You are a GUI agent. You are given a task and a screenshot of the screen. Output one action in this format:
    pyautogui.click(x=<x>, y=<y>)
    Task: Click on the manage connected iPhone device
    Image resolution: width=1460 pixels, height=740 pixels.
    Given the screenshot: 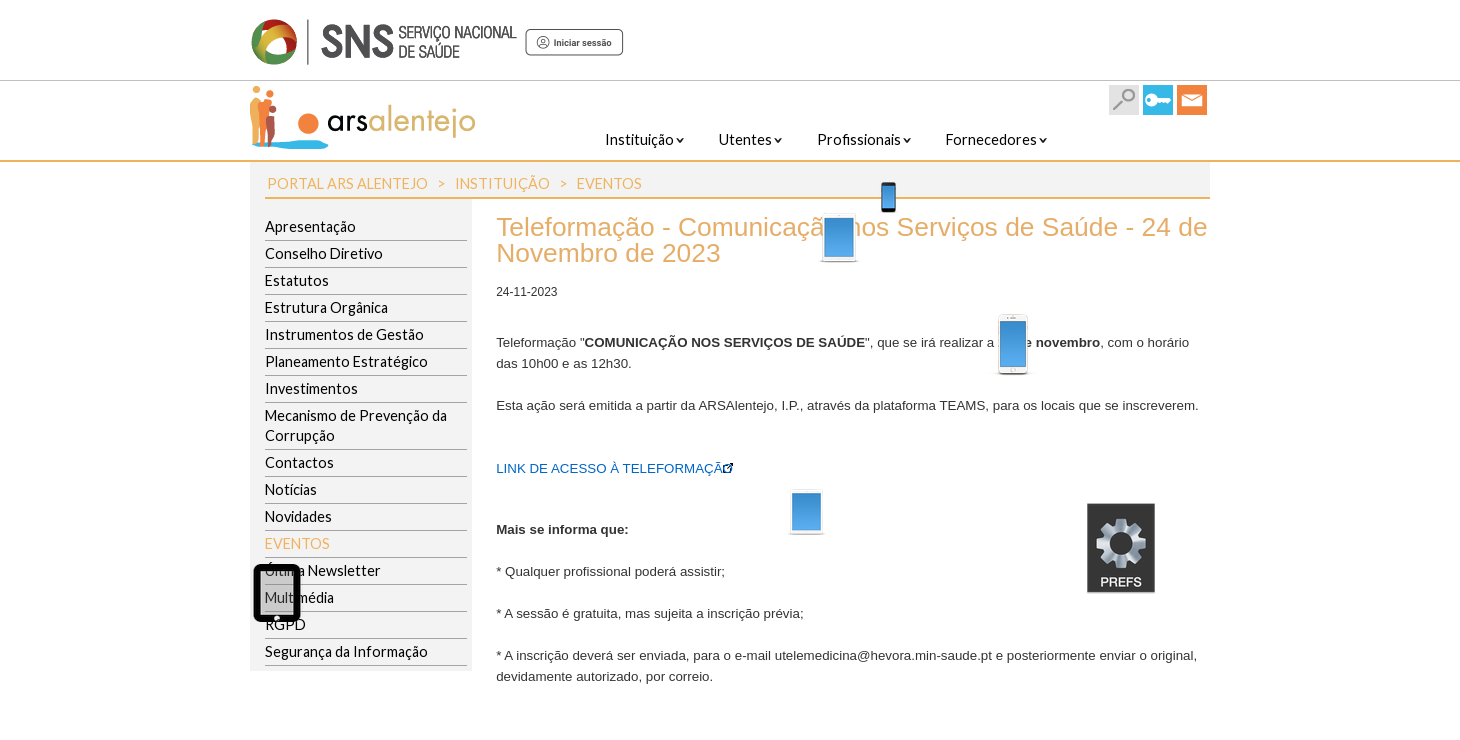 What is the action you would take?
    pyautogui.click(x=1013, y=345)
    